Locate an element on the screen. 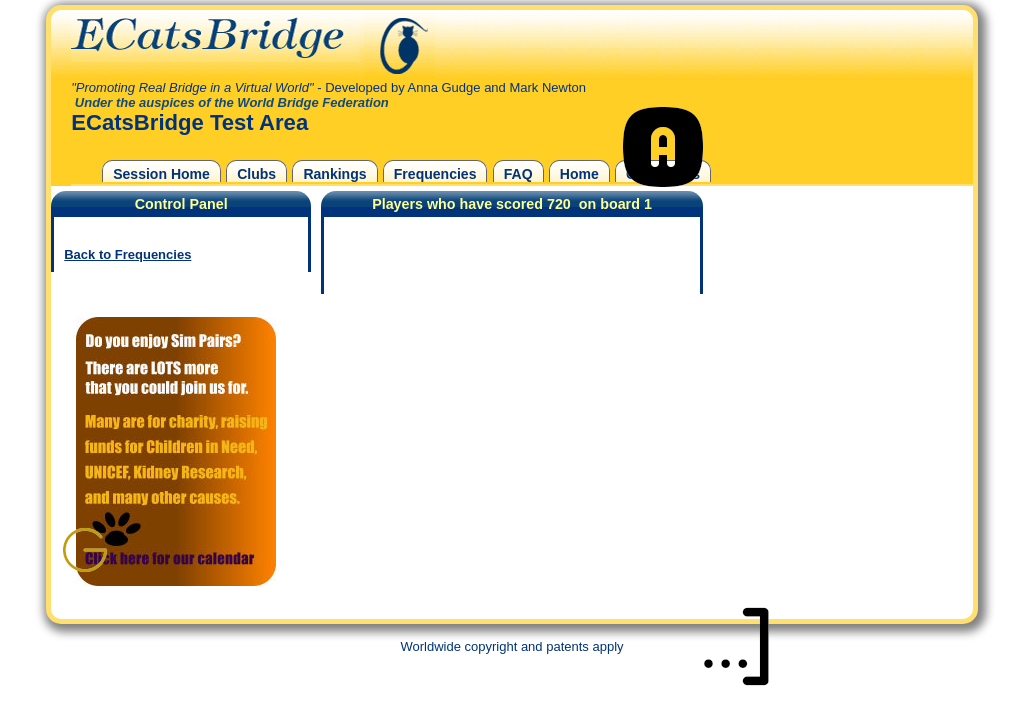 The width and height of the screenshot is (1024, 725). sign in with Google is located at coordinates (85, 550).